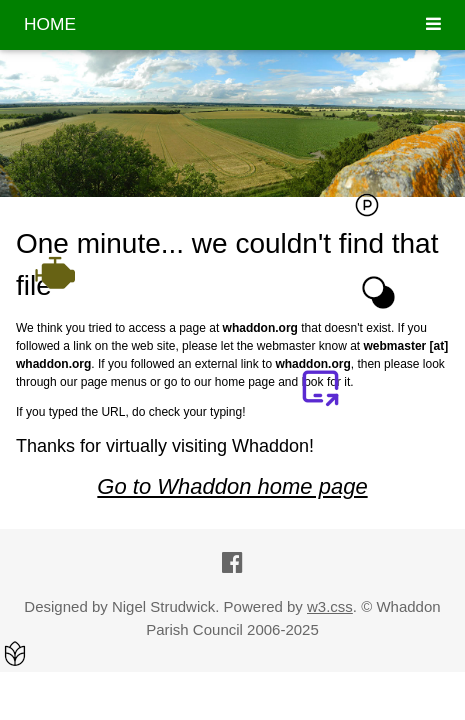 This screenshot has width=465, height=720. I want to click on subtract or remove a layer, so click(378, 292).